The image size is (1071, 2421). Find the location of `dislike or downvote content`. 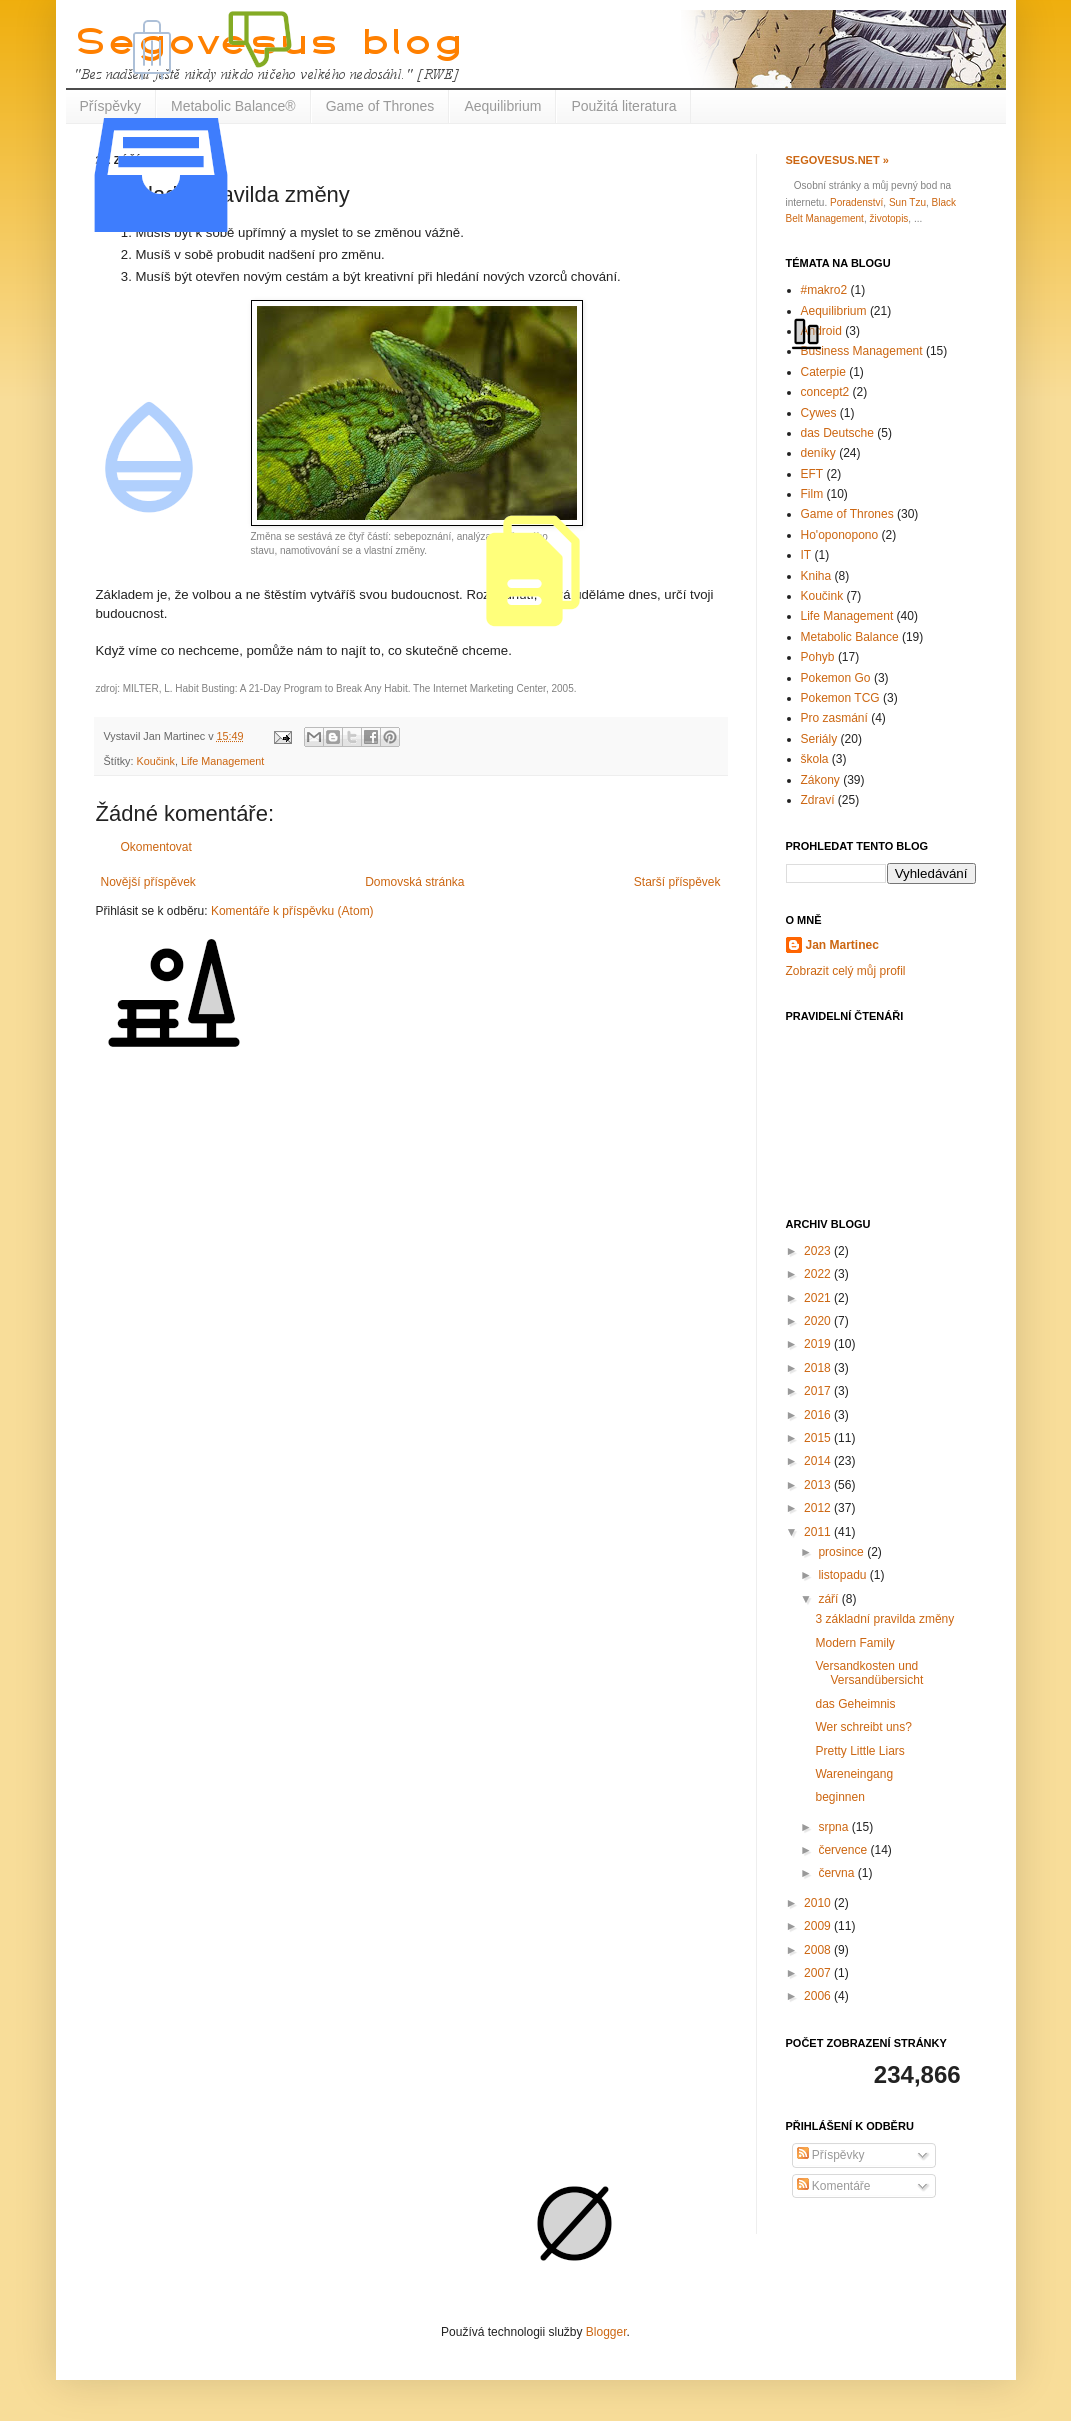

dislike or downvote content is located at coordinates (260, 36).